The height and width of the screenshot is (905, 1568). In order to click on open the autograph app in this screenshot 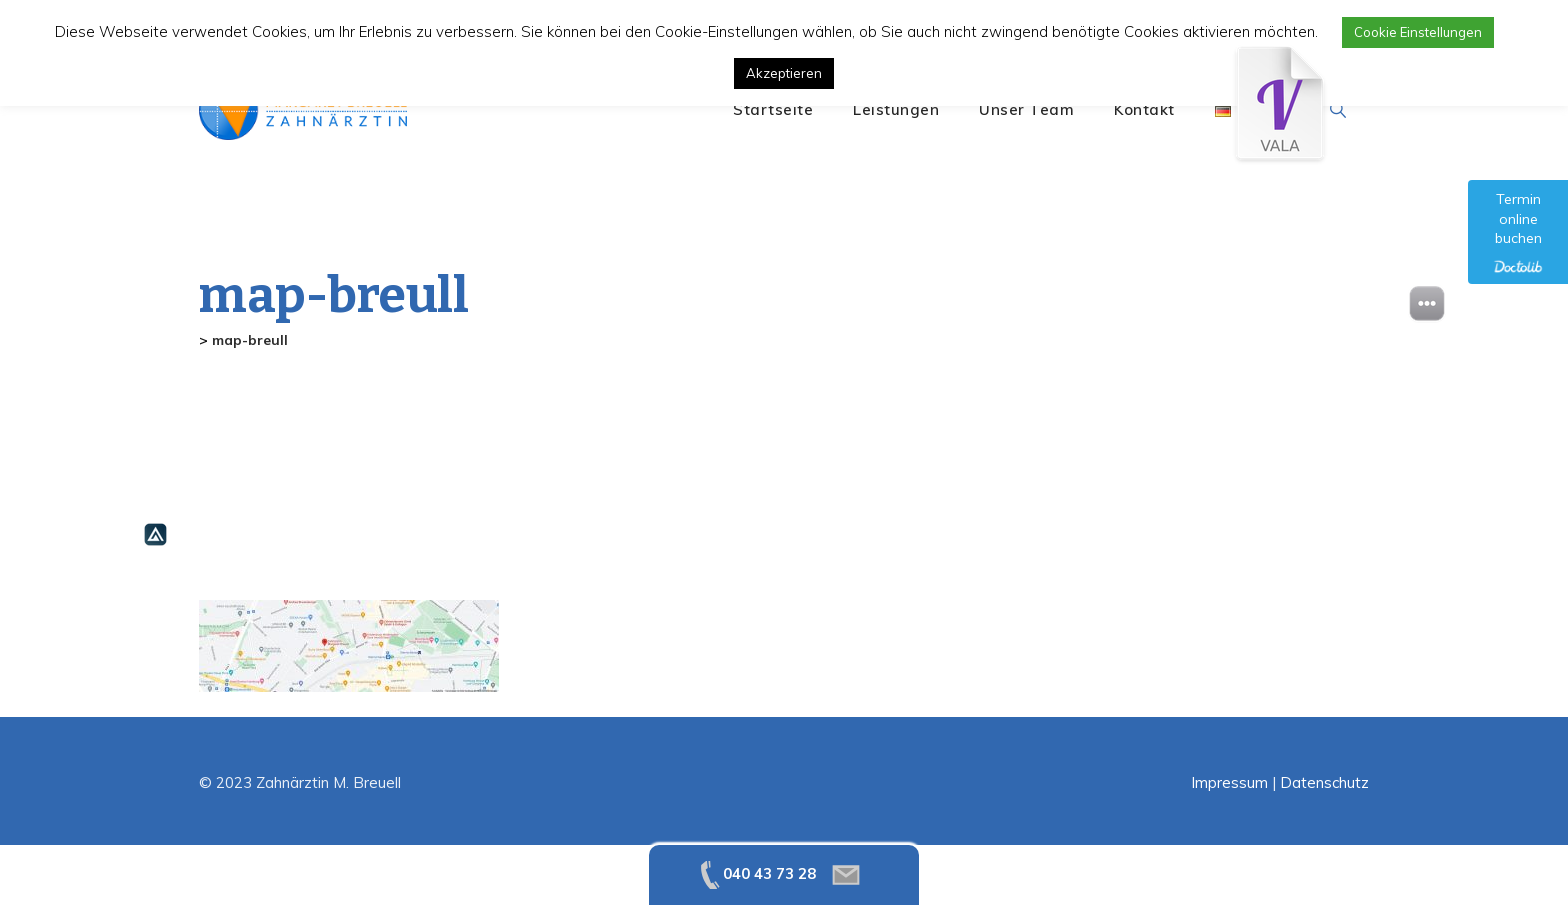, I will do `click(155, 534)`.